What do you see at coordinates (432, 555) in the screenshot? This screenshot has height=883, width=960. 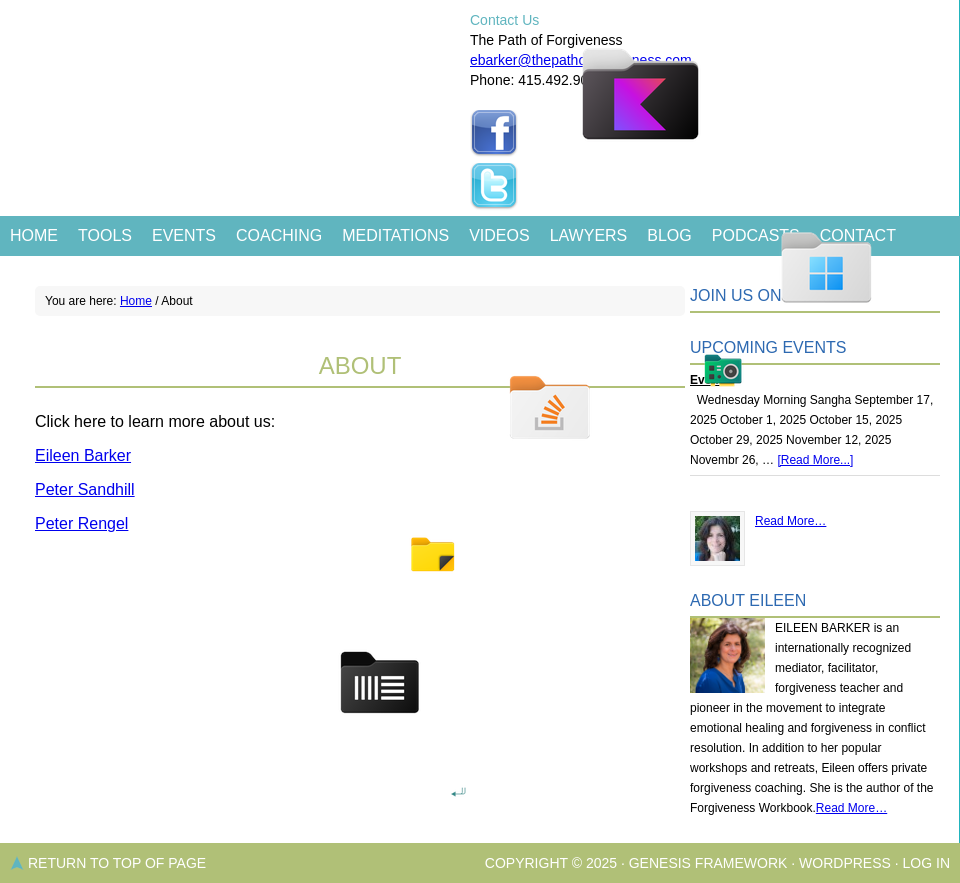 I see `open sticky notes folder` at bounding box center [432, 555].